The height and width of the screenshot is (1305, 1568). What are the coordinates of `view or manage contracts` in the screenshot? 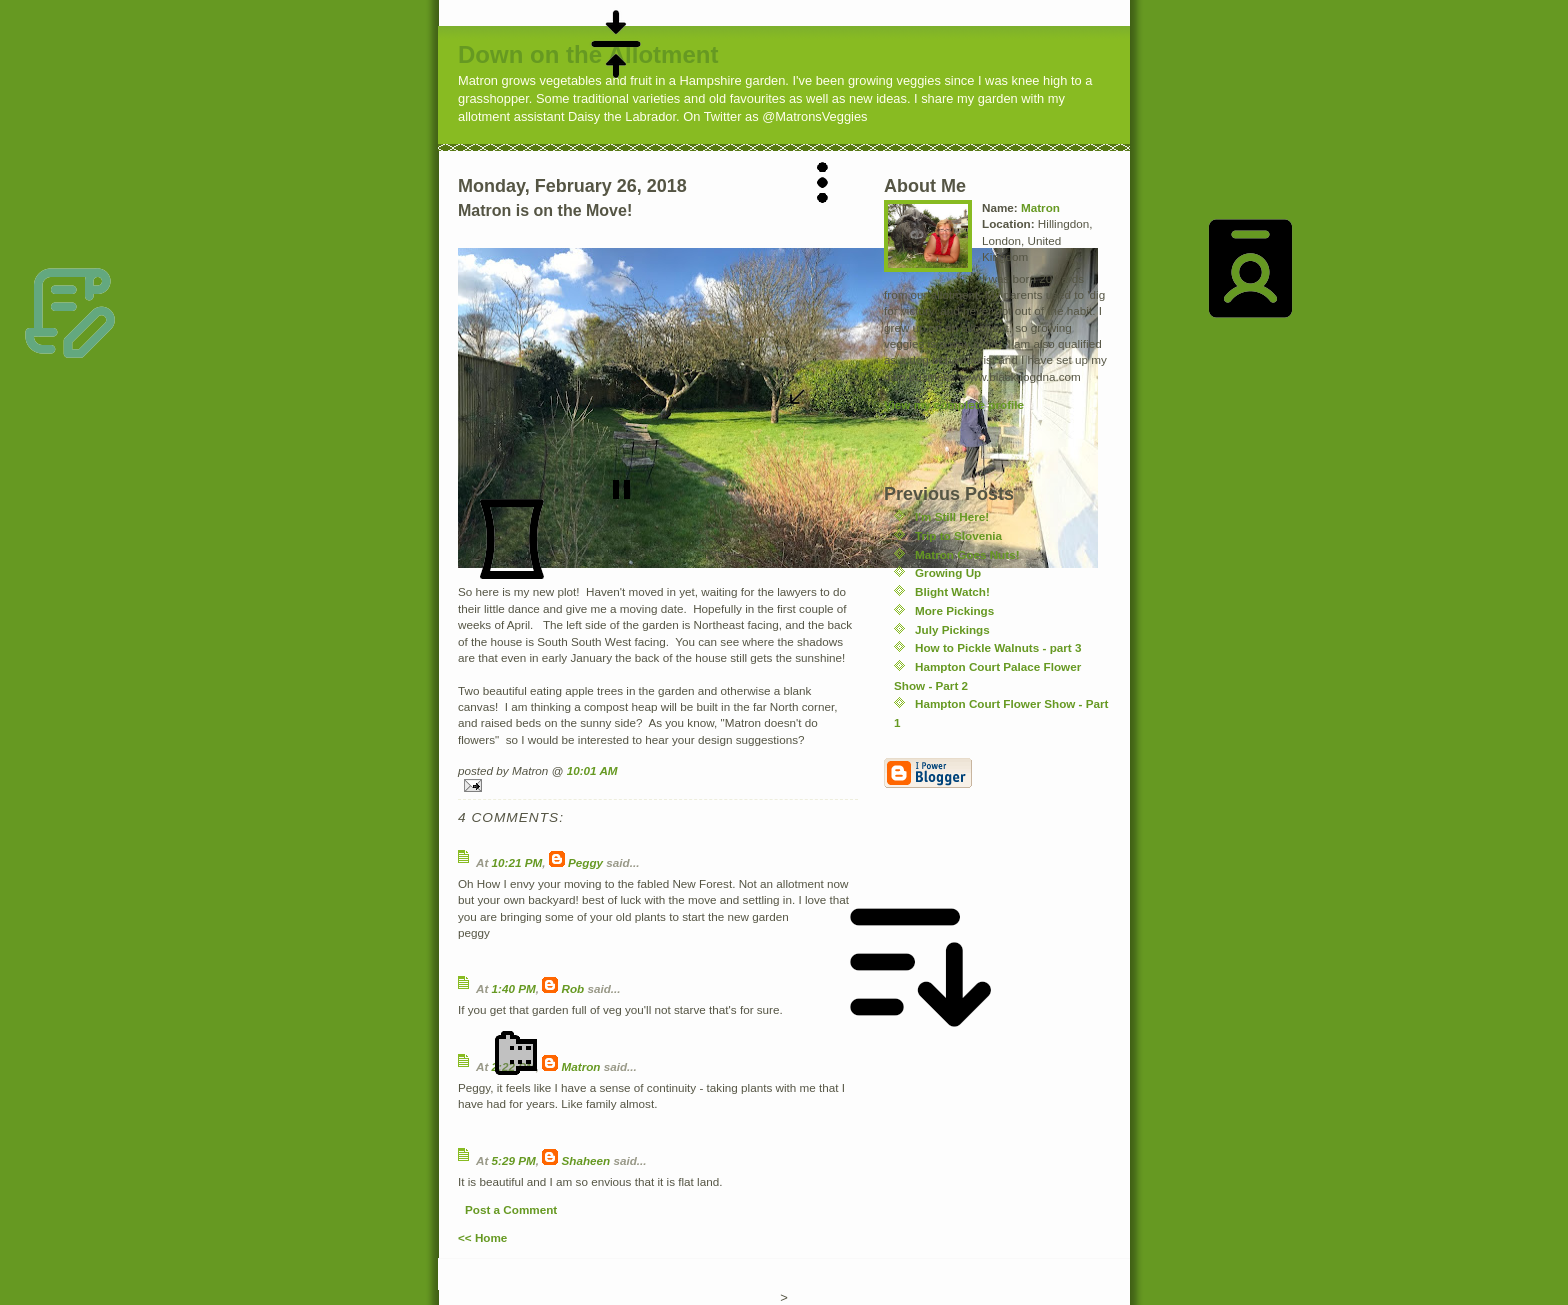 It's located at (68, 311).